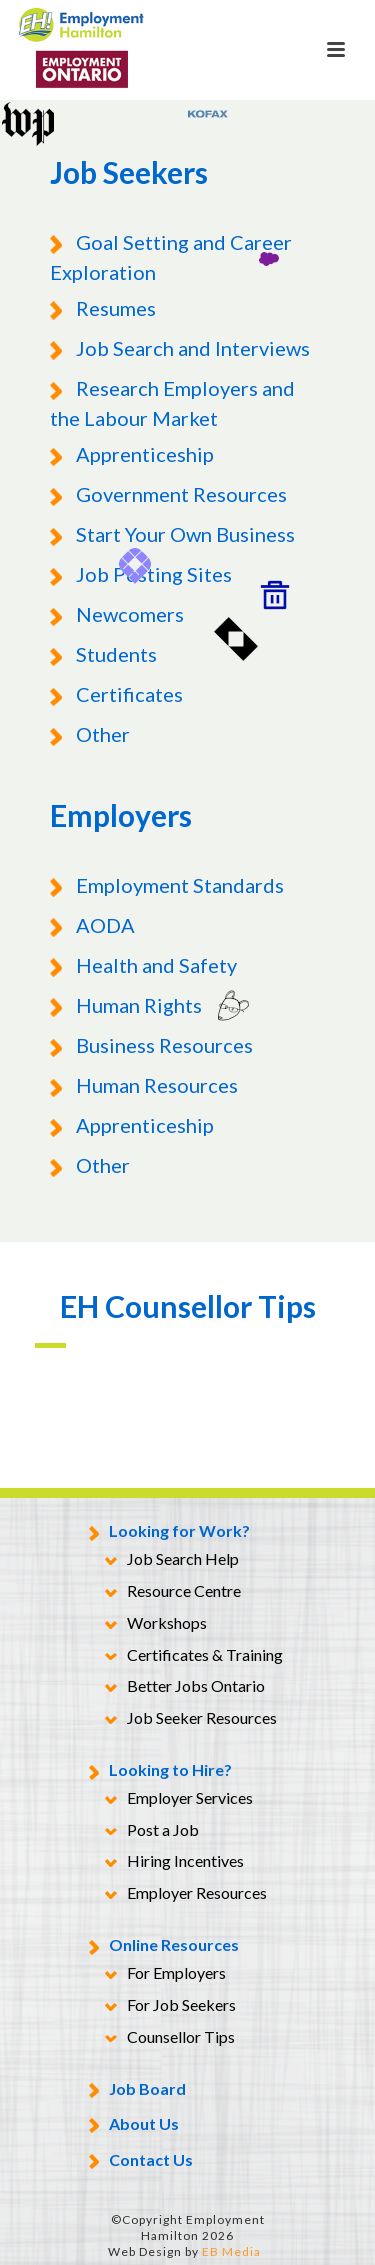 Image resolution: width=375 pixels, height=2265 pixels. What do you see at coordinates (208, 114) in the screenshot?
I see `Kofax company logo` at bounding box center [208, 114].